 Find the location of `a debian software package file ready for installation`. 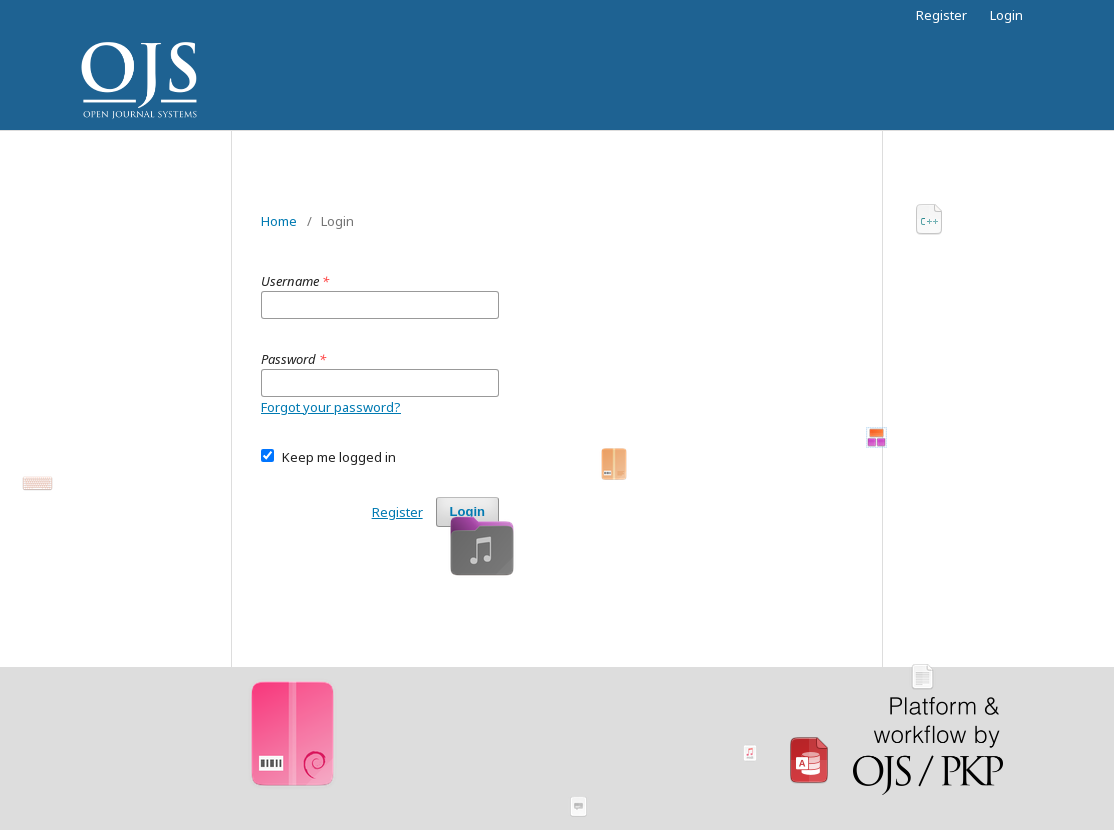

a debian software package file ready for installation is located at coordinates (292, 733).